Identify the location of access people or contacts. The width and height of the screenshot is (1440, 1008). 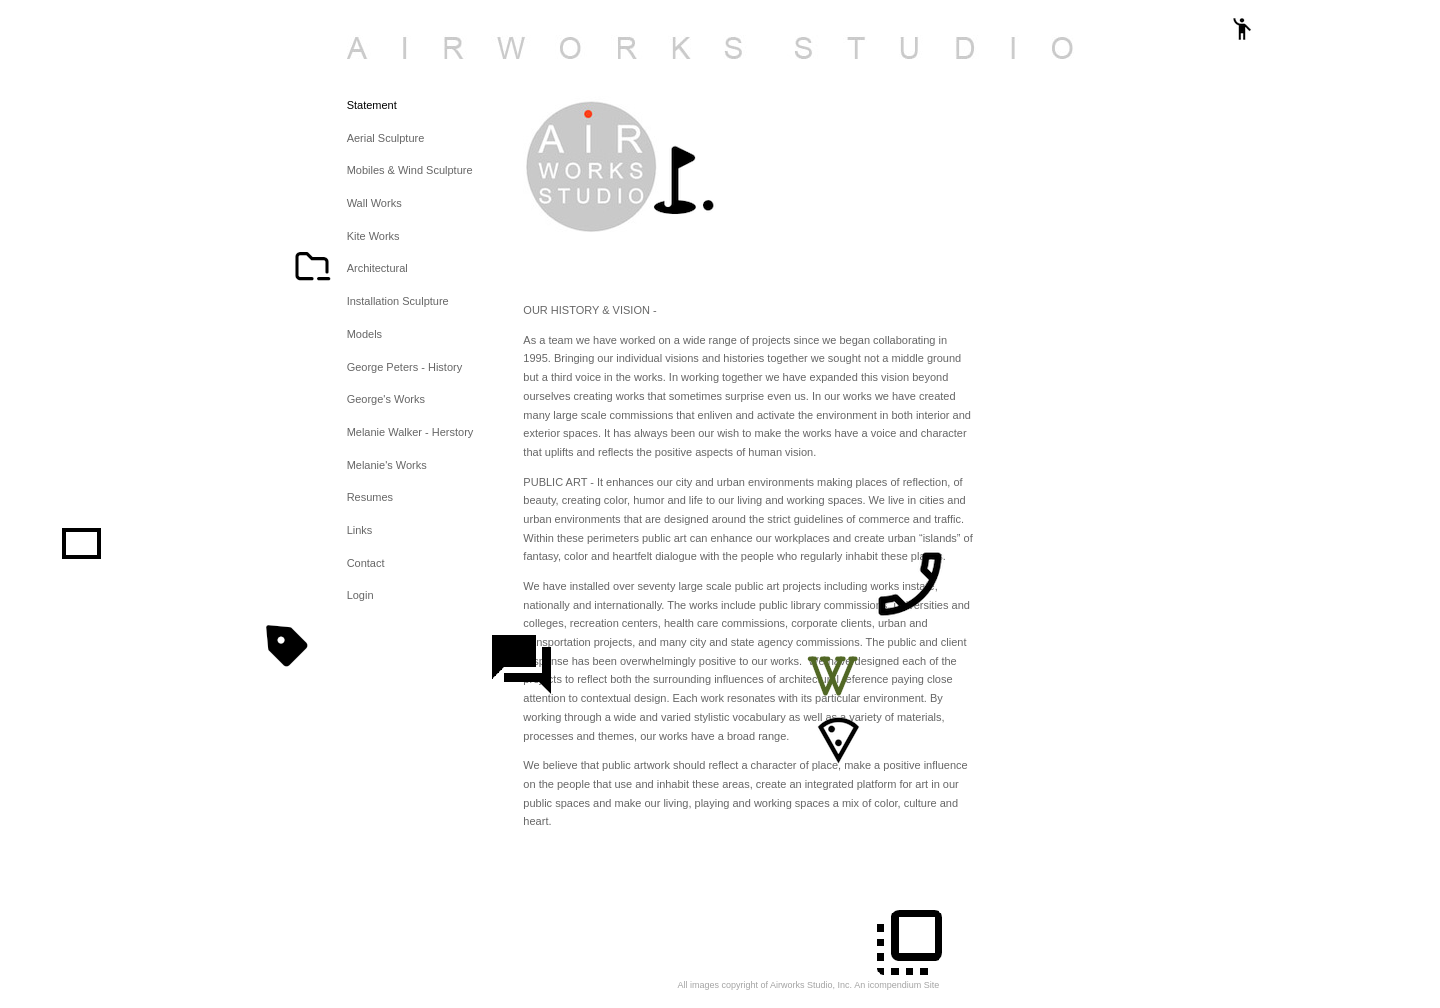
(1242, 29).